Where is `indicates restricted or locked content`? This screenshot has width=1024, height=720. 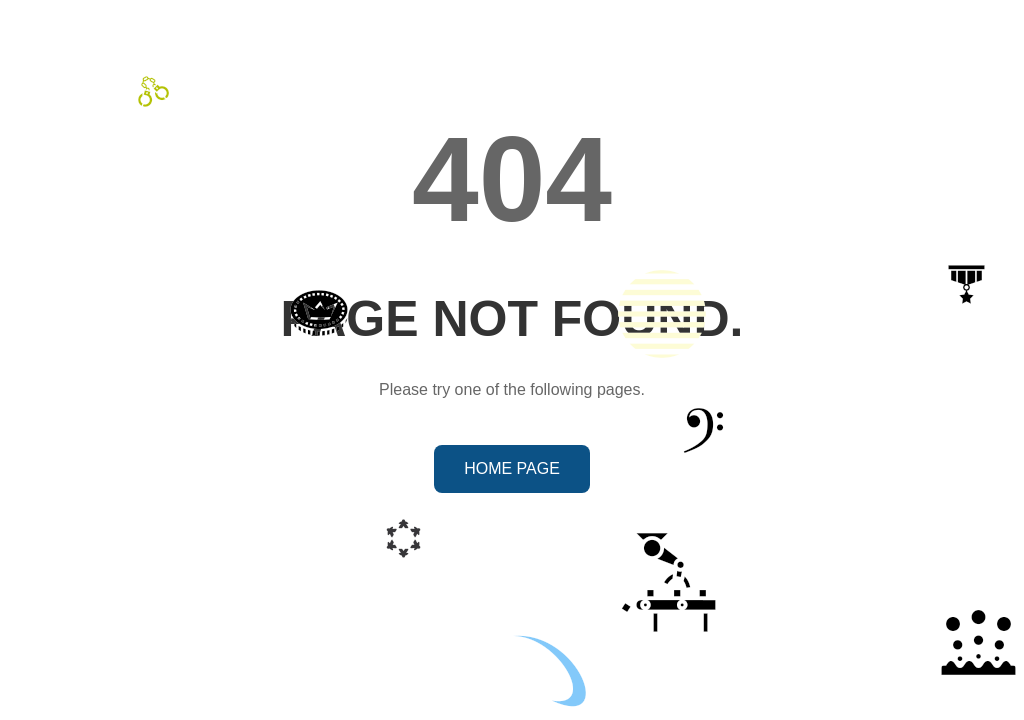 indicates restricted or locked content is located at coordinates (153, 91).